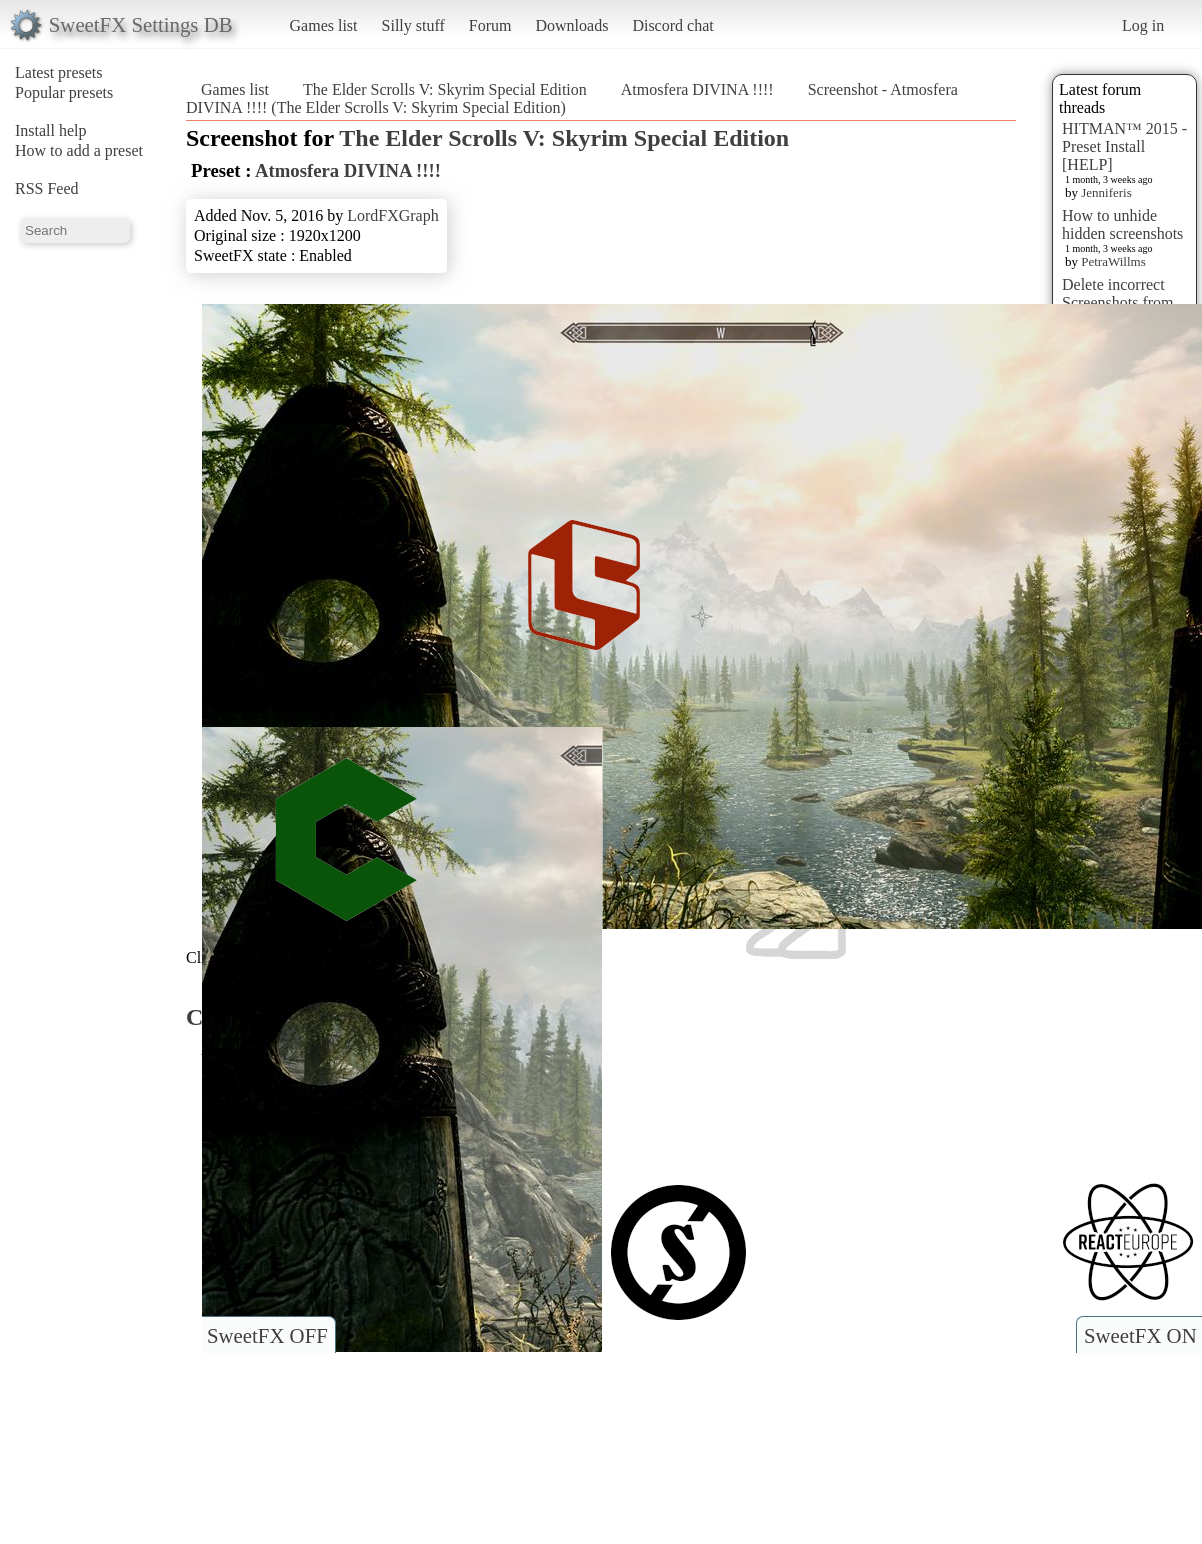 The width and height of the screenshot is (1202, 1544). What do you see at coordinates (1128, 1242) in the screenshot?
I see `react europe conference logo` at bounding box center [1128, 1242].